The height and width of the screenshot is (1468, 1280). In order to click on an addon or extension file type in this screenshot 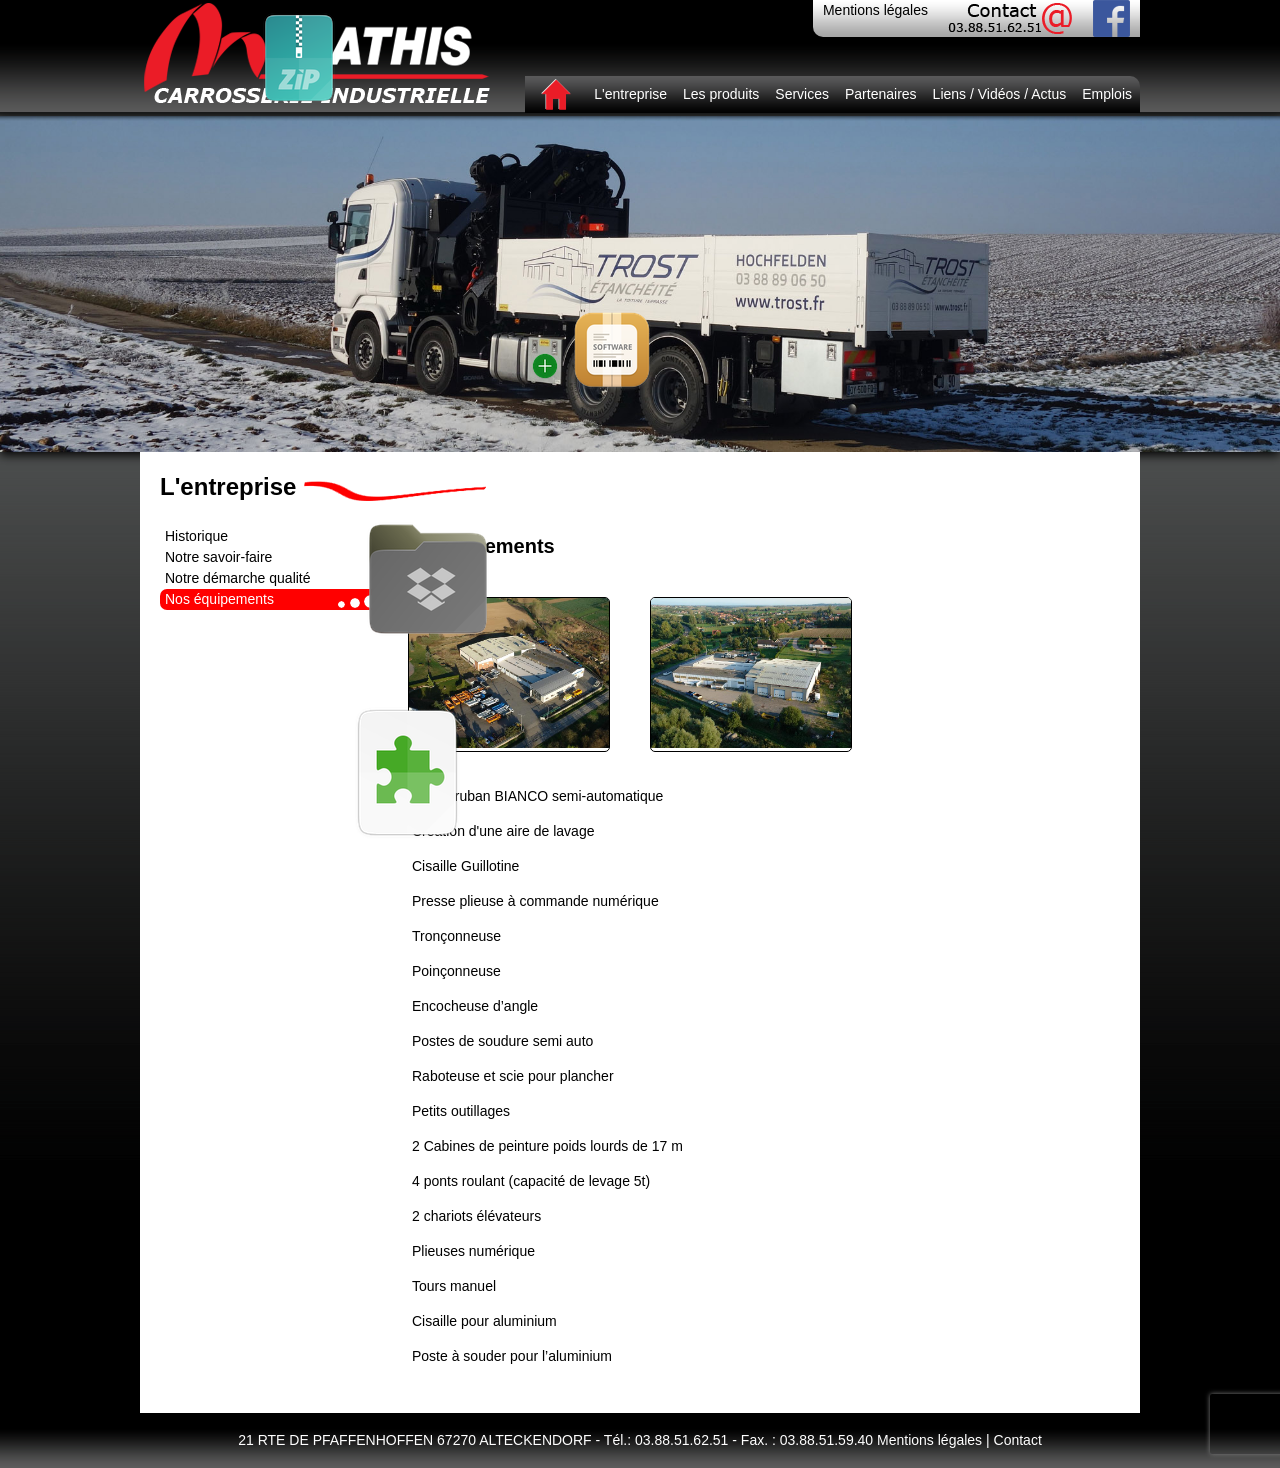, I will do `click(407, 772)`.